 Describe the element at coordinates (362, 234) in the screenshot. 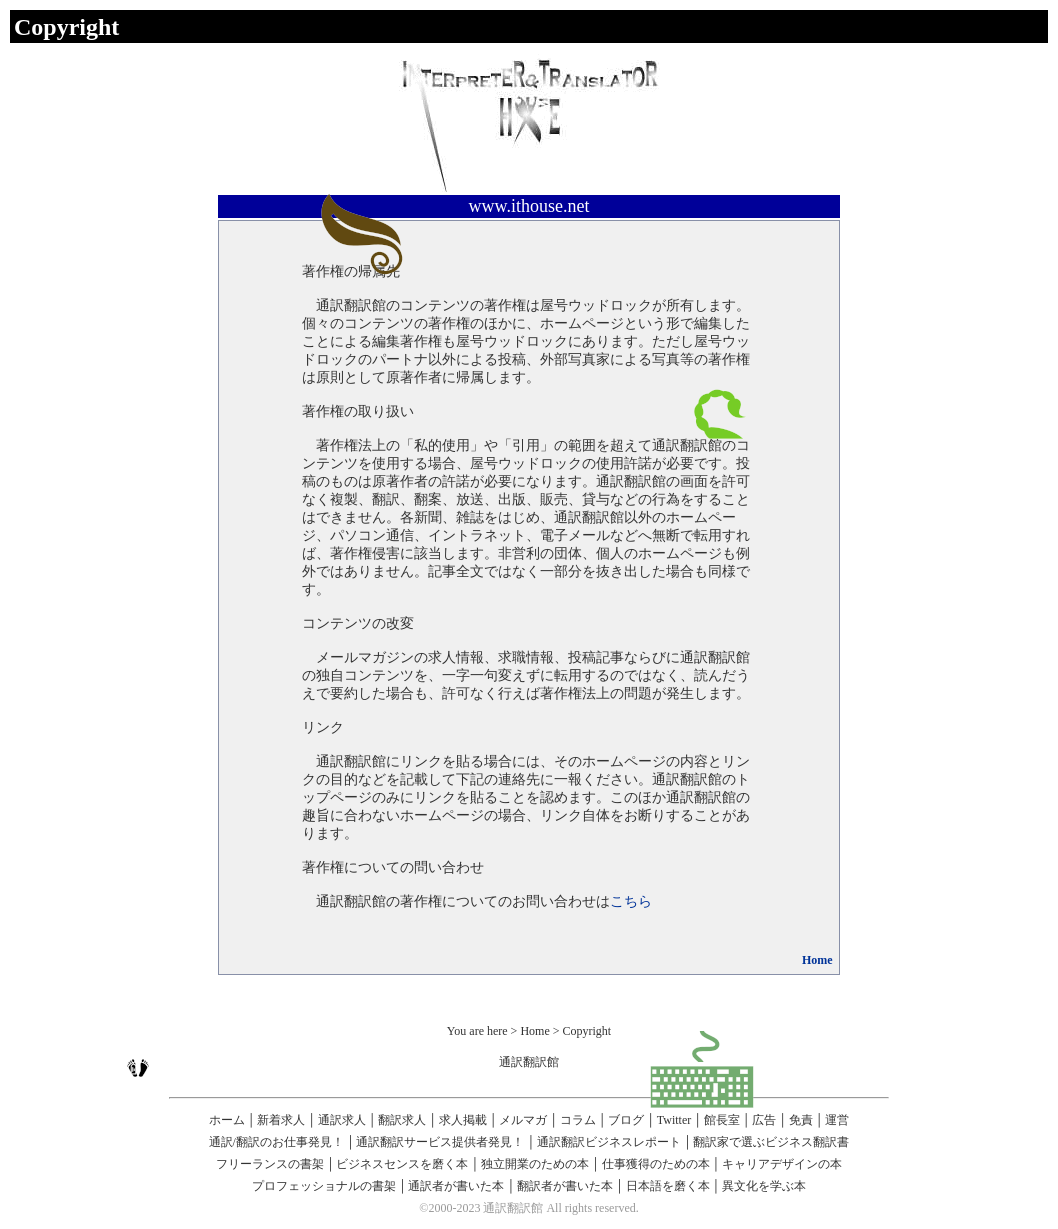

I see `indicates natural or organic content` at that location.